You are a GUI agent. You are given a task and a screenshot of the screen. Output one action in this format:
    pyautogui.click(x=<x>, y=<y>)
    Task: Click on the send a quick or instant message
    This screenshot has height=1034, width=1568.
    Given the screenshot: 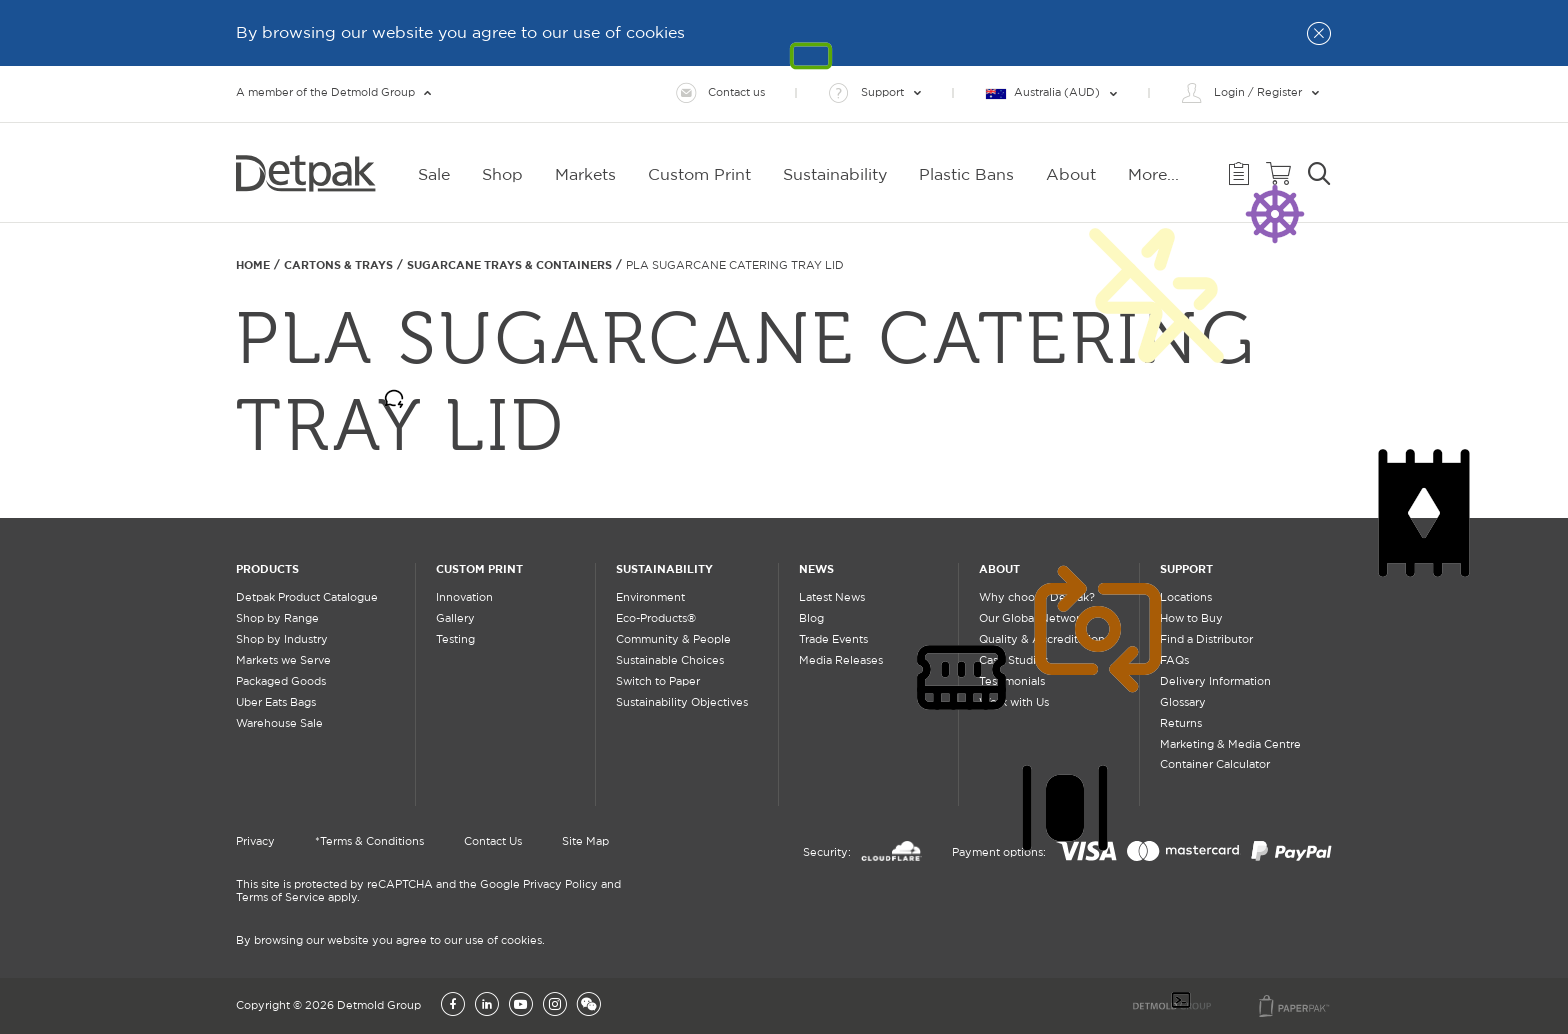 What is the action you would take?
    pyautogui.click(x=394, y=398)
    